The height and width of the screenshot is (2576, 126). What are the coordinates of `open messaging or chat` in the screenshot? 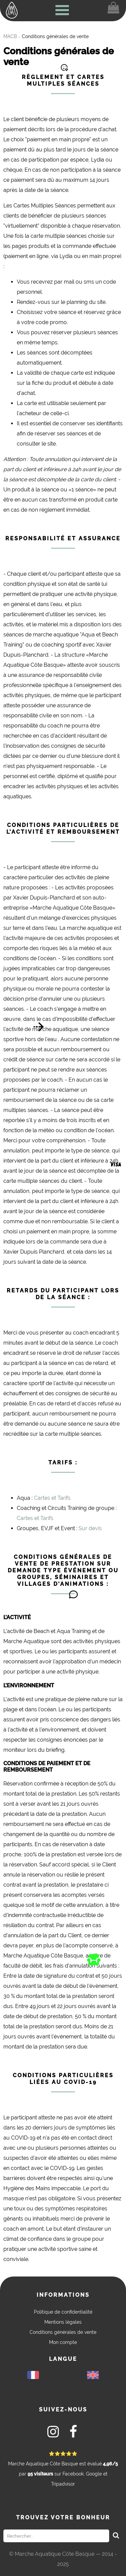 It's located at (73, 1594).